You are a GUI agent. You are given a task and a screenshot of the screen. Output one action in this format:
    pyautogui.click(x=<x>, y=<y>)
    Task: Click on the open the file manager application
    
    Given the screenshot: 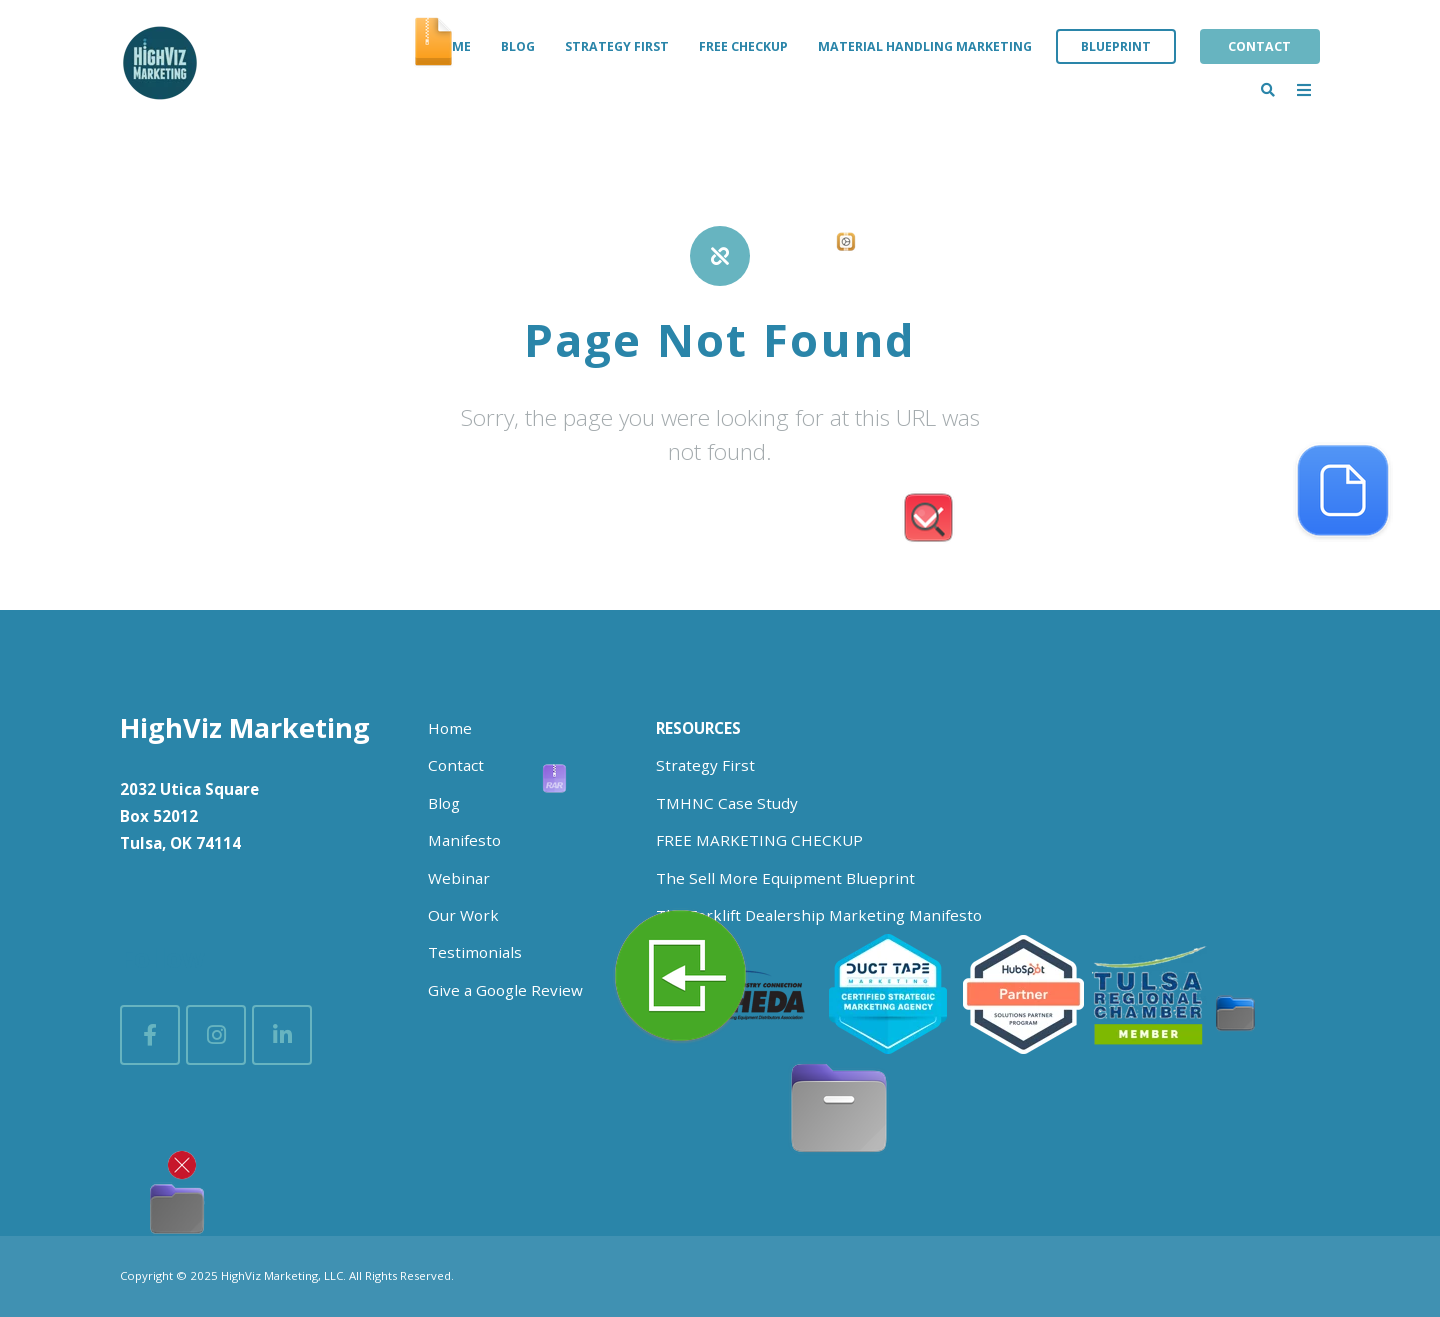 What is the action you would take?
    pyautogui.click(x=839, y=1108)
    